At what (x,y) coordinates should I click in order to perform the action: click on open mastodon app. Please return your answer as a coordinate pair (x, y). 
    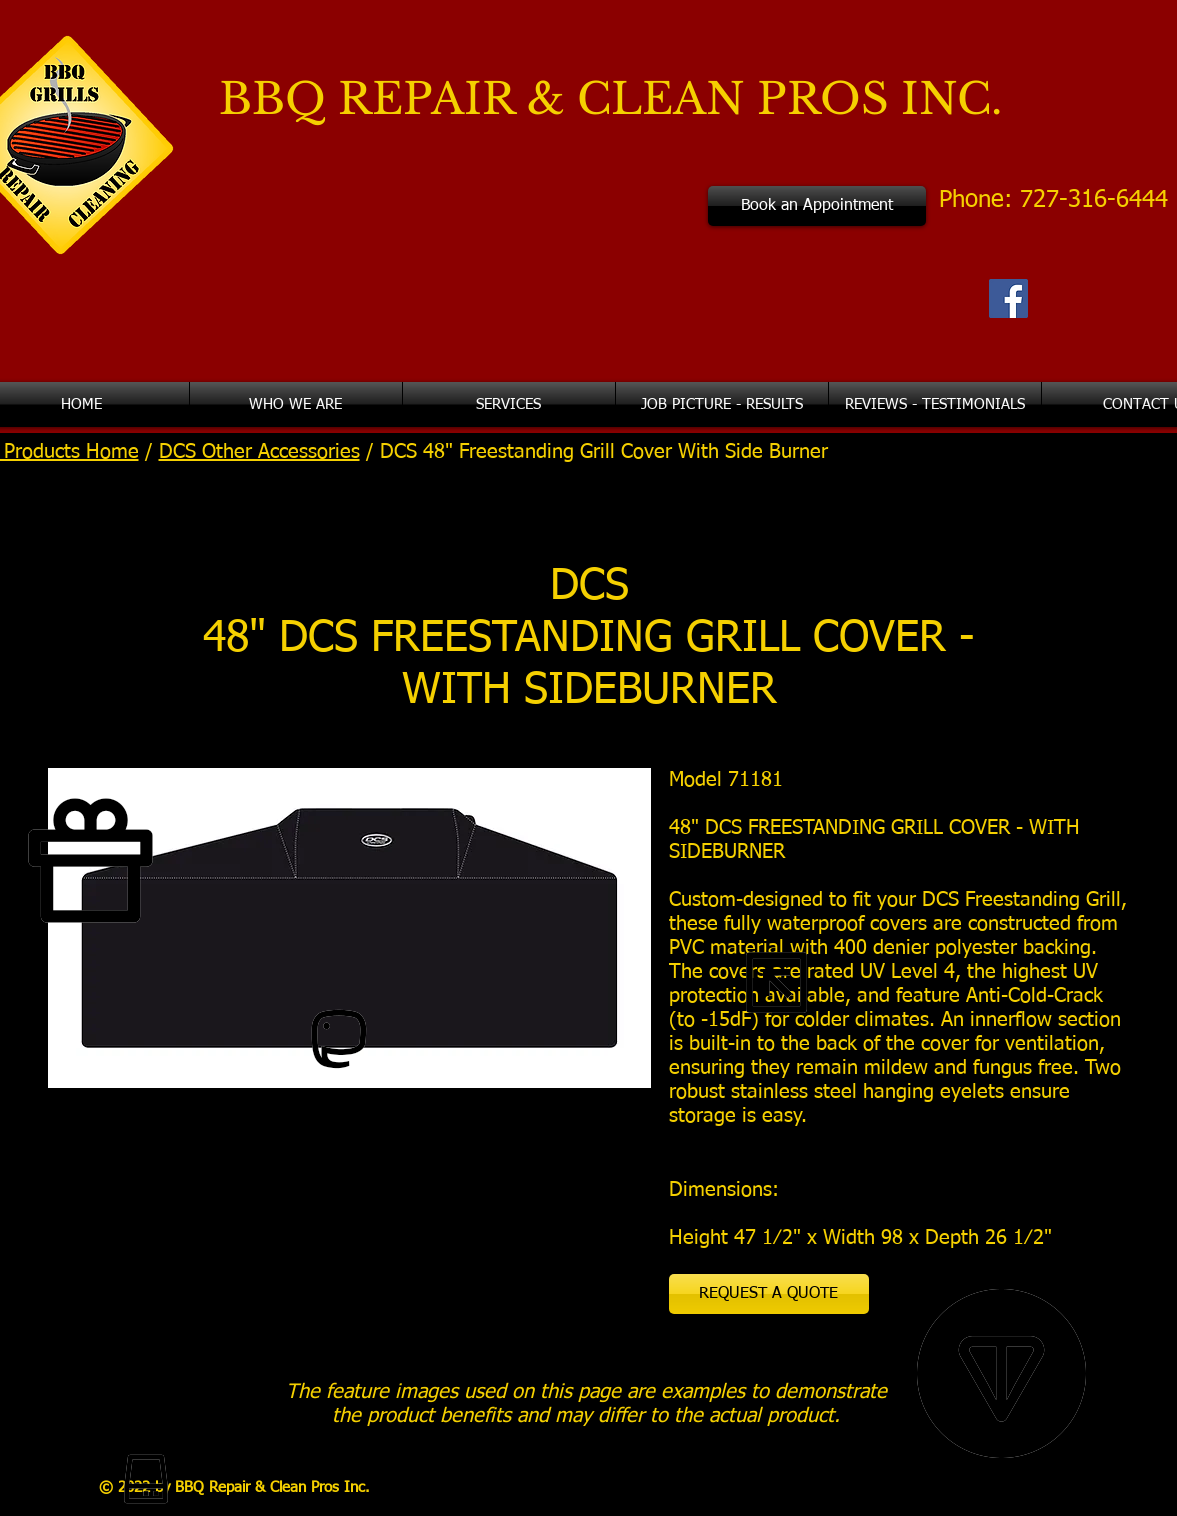
    Looking at the image, I should click on (338, 1039).